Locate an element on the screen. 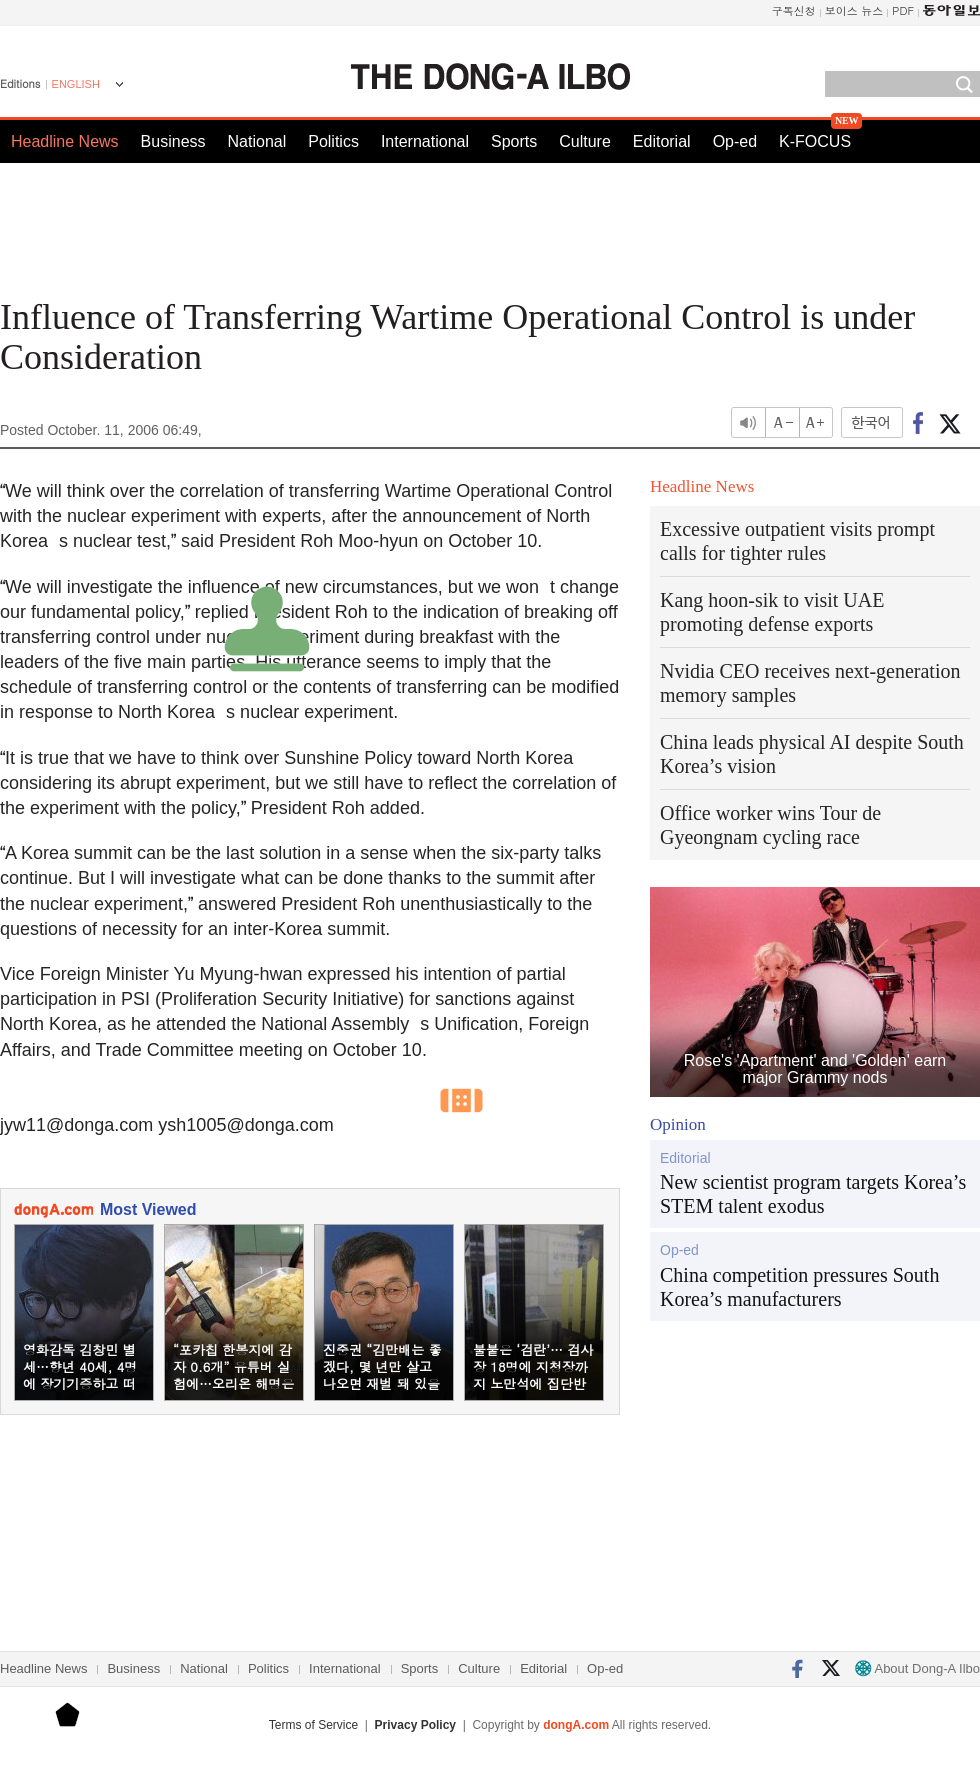 The height and width of the screenshot is (1779, 980). access first aid or medical resources is located at coordinates (461, 1100).